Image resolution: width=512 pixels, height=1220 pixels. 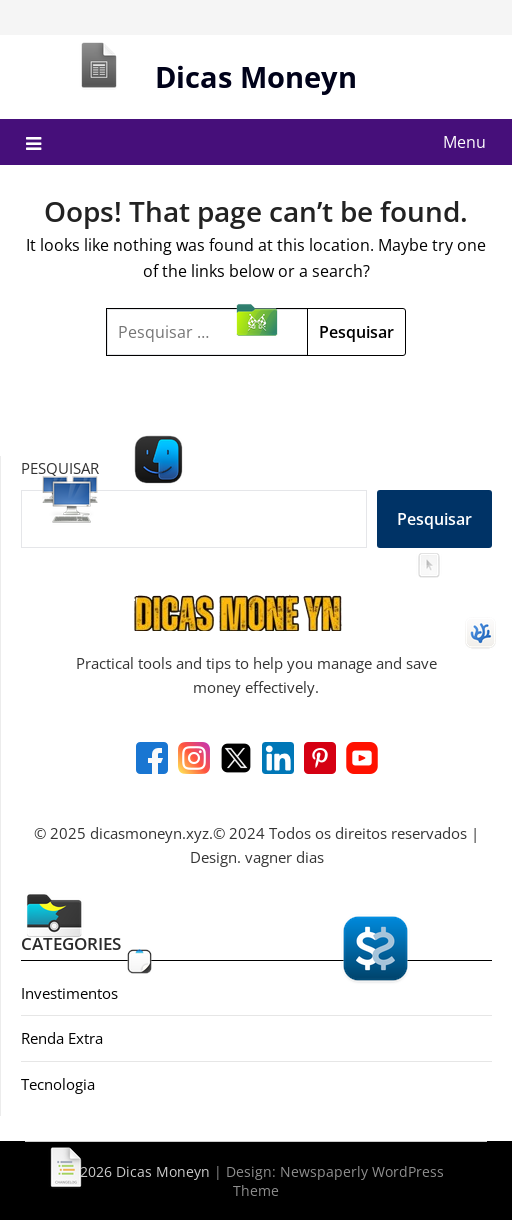 What do you see at coordinates (257, 321) in the screenshot?
I see `open game jolt downloads folder` at bounding box center [257, 321].